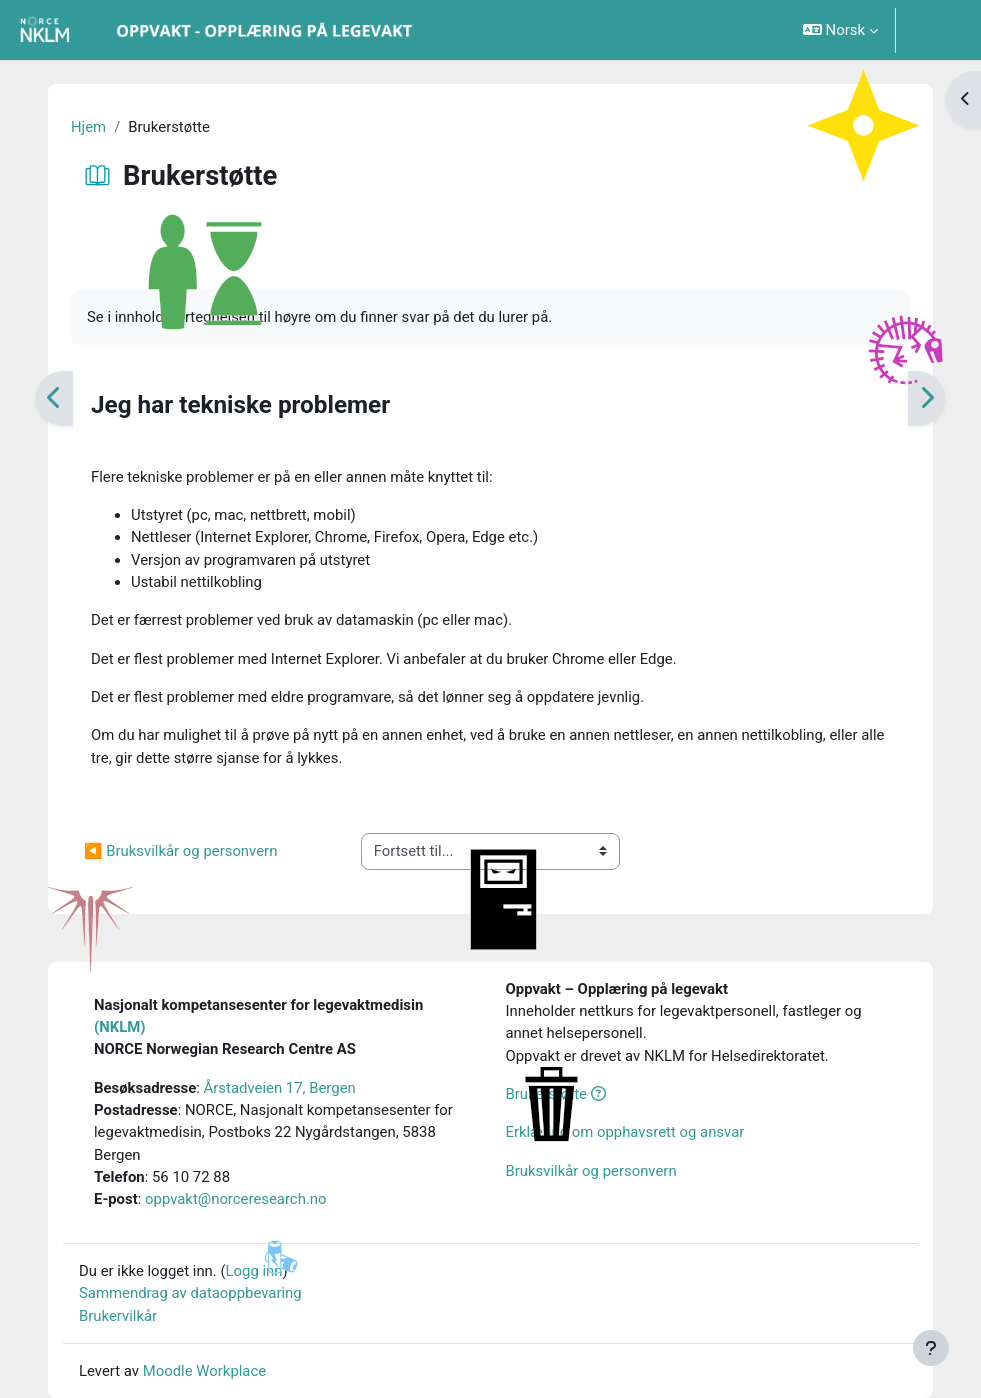 This screenshot has height=1398, width=981. What do you see at coordinates (281, 1257) in the screenshot?
I see `view battery status or power levels` at bounding box center [281, 1257].